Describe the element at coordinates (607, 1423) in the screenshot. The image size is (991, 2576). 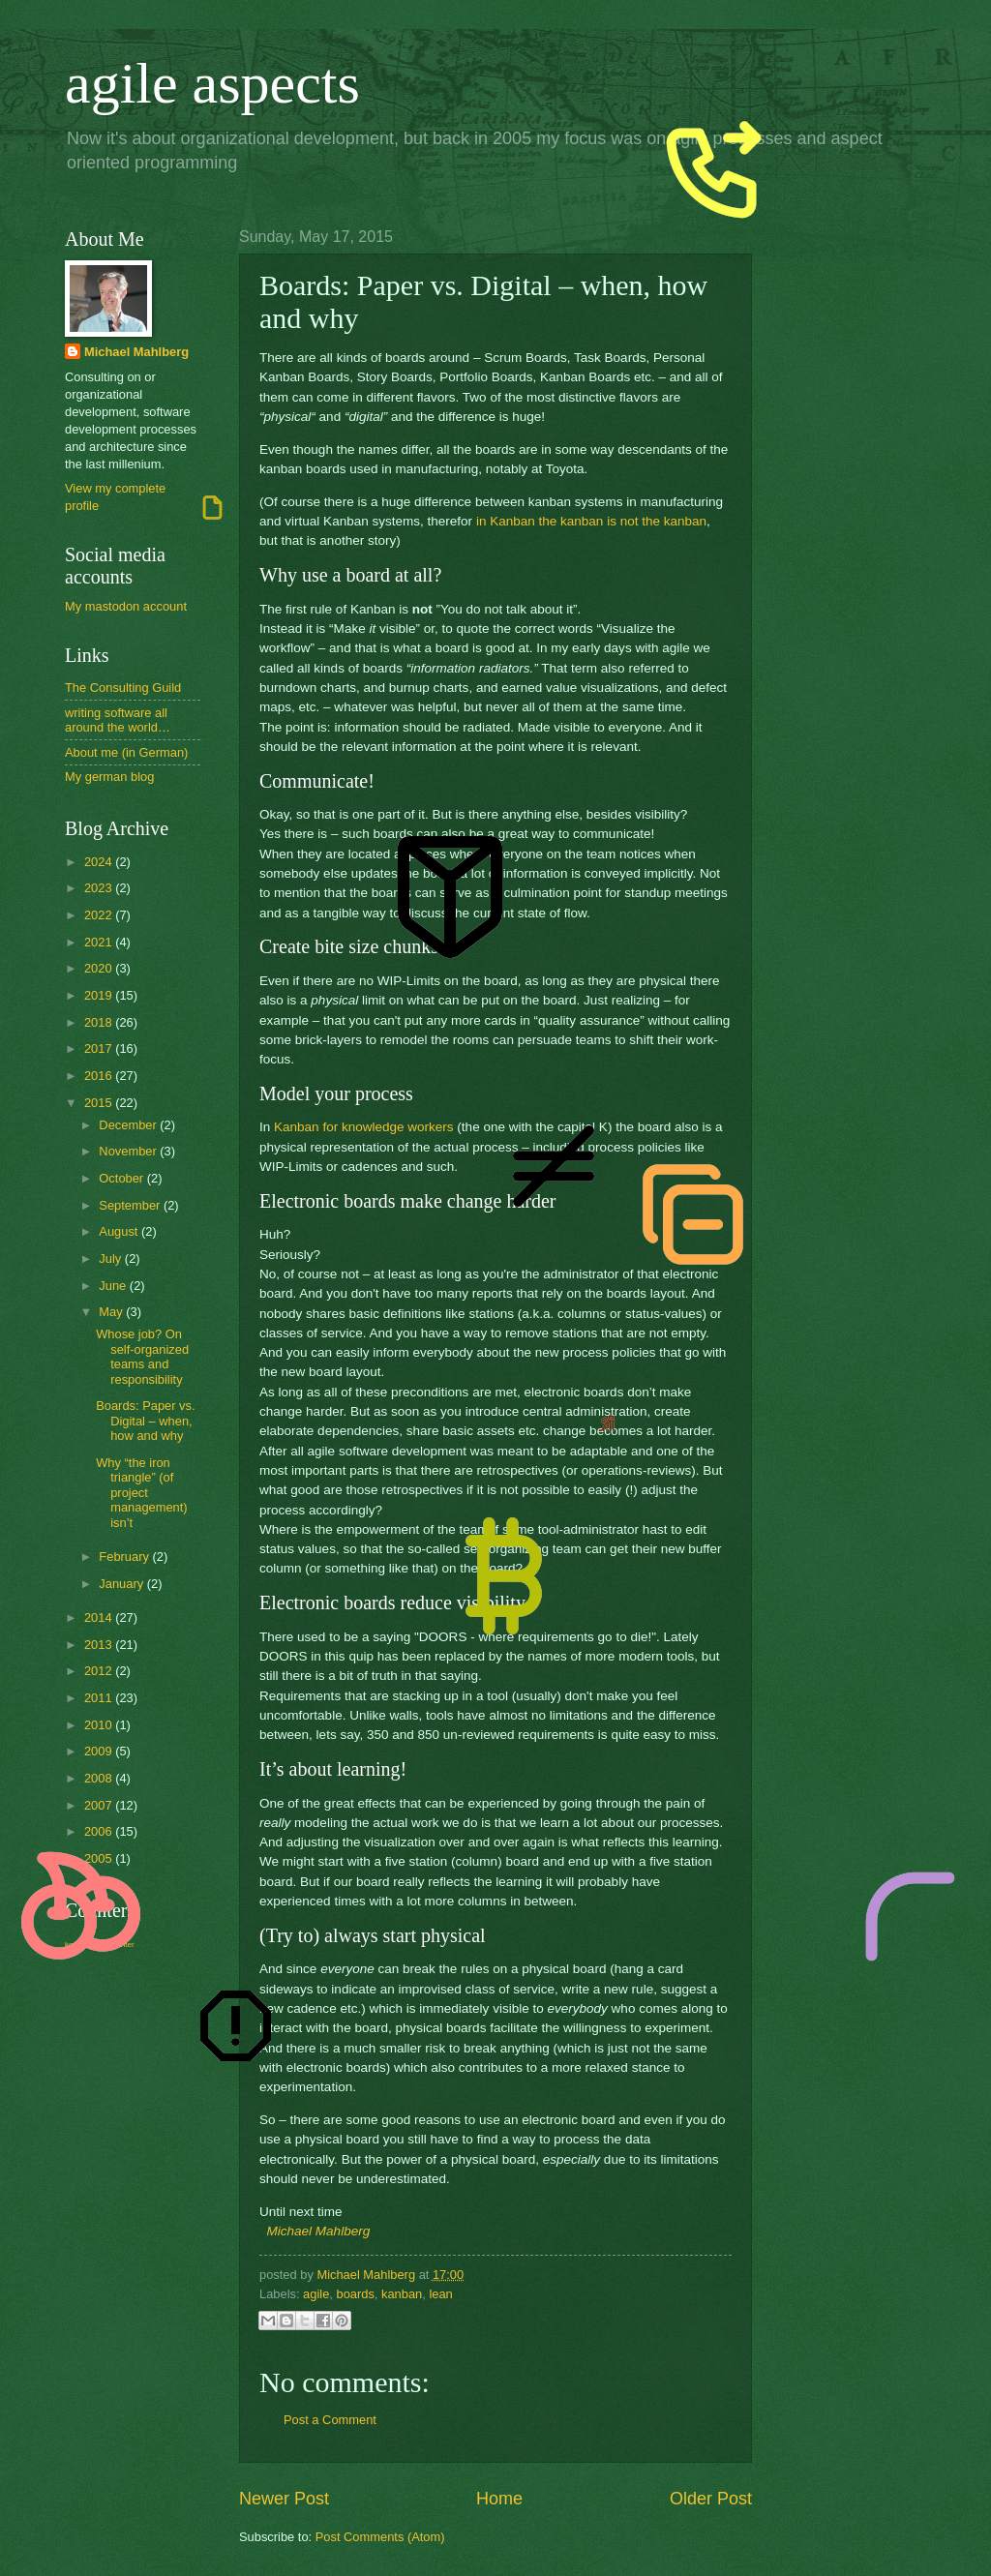
I see `browse amusement park attractions` at that location.